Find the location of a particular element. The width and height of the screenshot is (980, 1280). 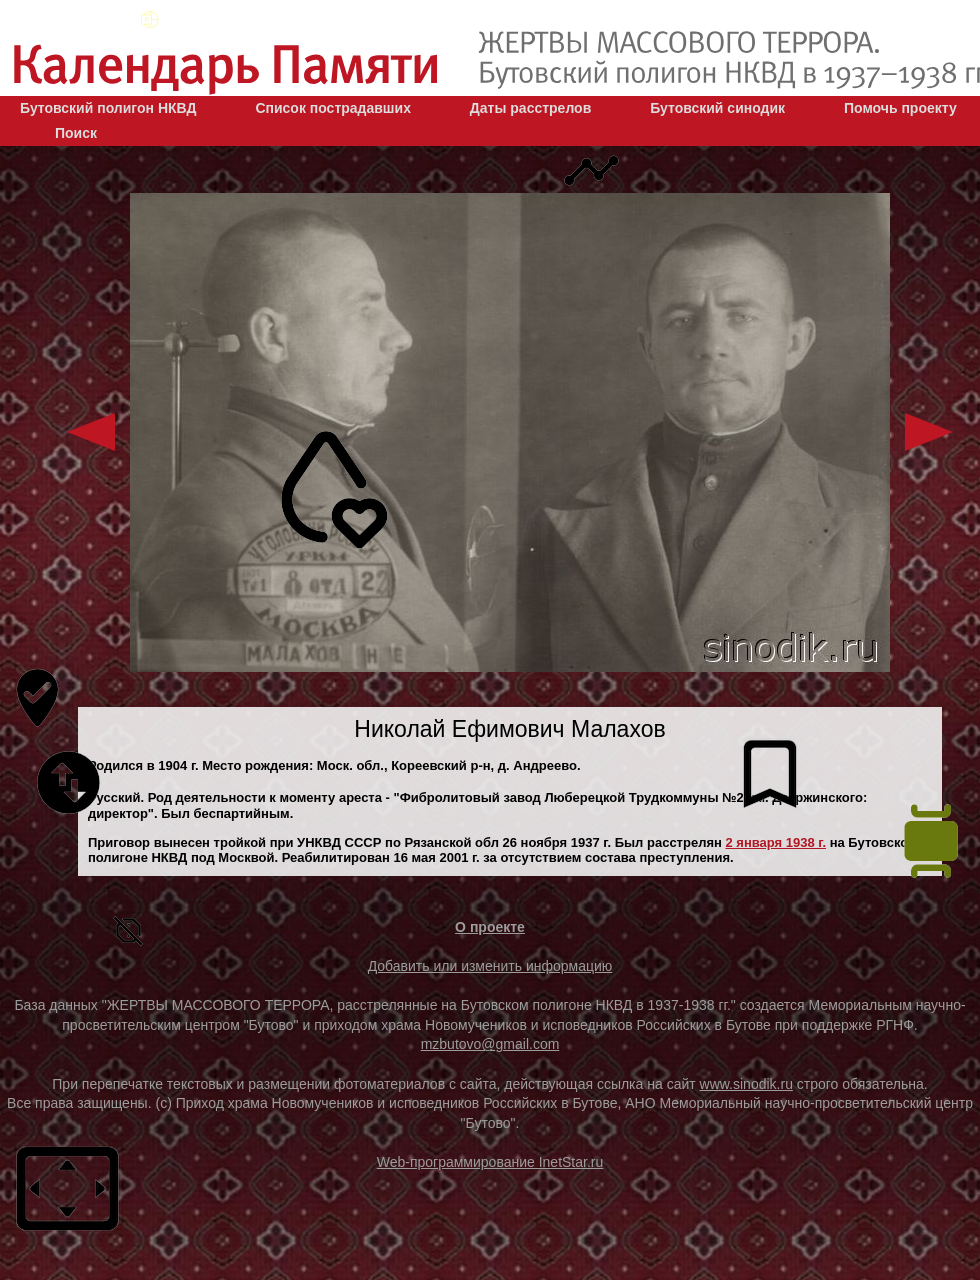

view activity timeline or history is located at coordinates (591, 170).